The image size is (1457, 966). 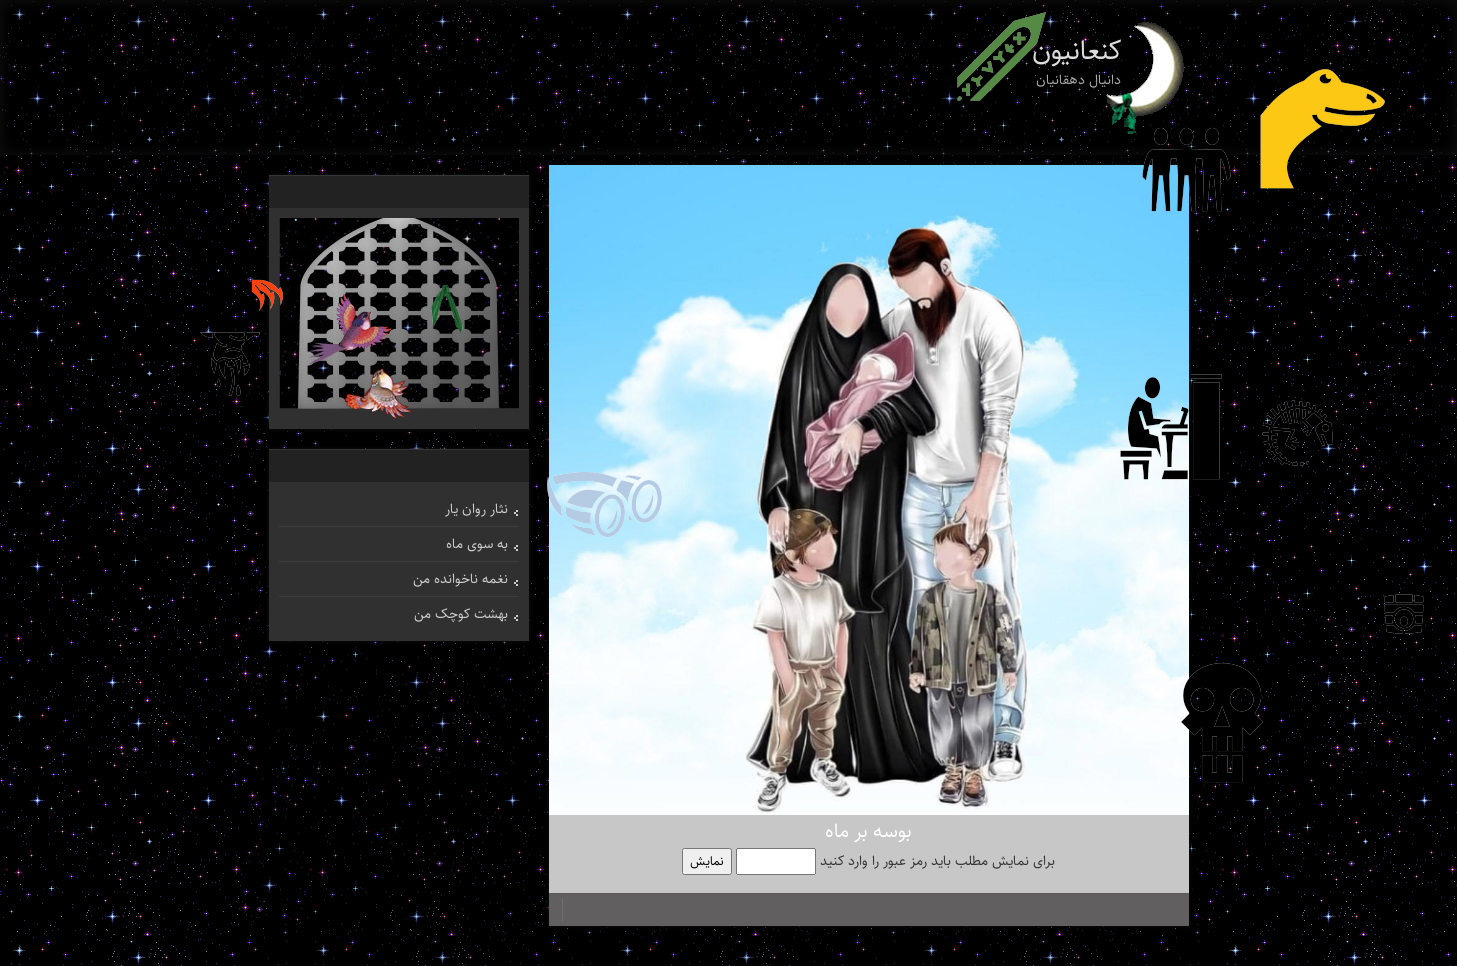 I want to click on view your friends list, so click(x=1186, y=169).